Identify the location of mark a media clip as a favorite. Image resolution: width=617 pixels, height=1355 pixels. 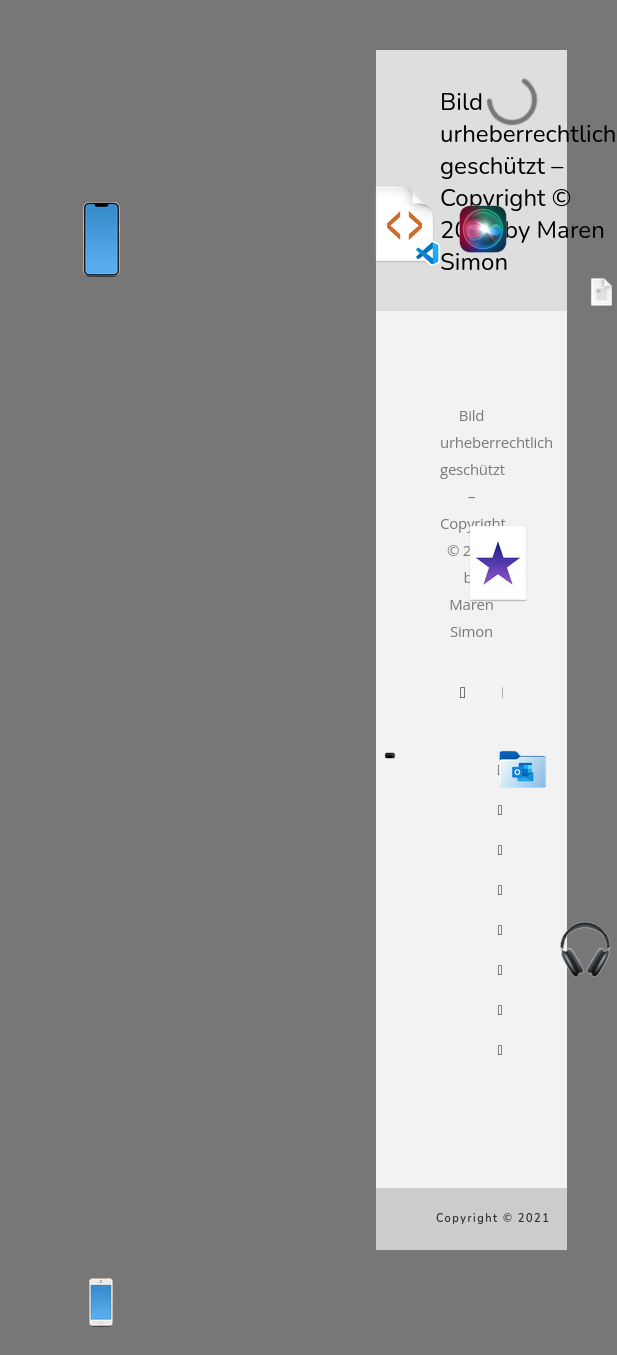
(498, 563).